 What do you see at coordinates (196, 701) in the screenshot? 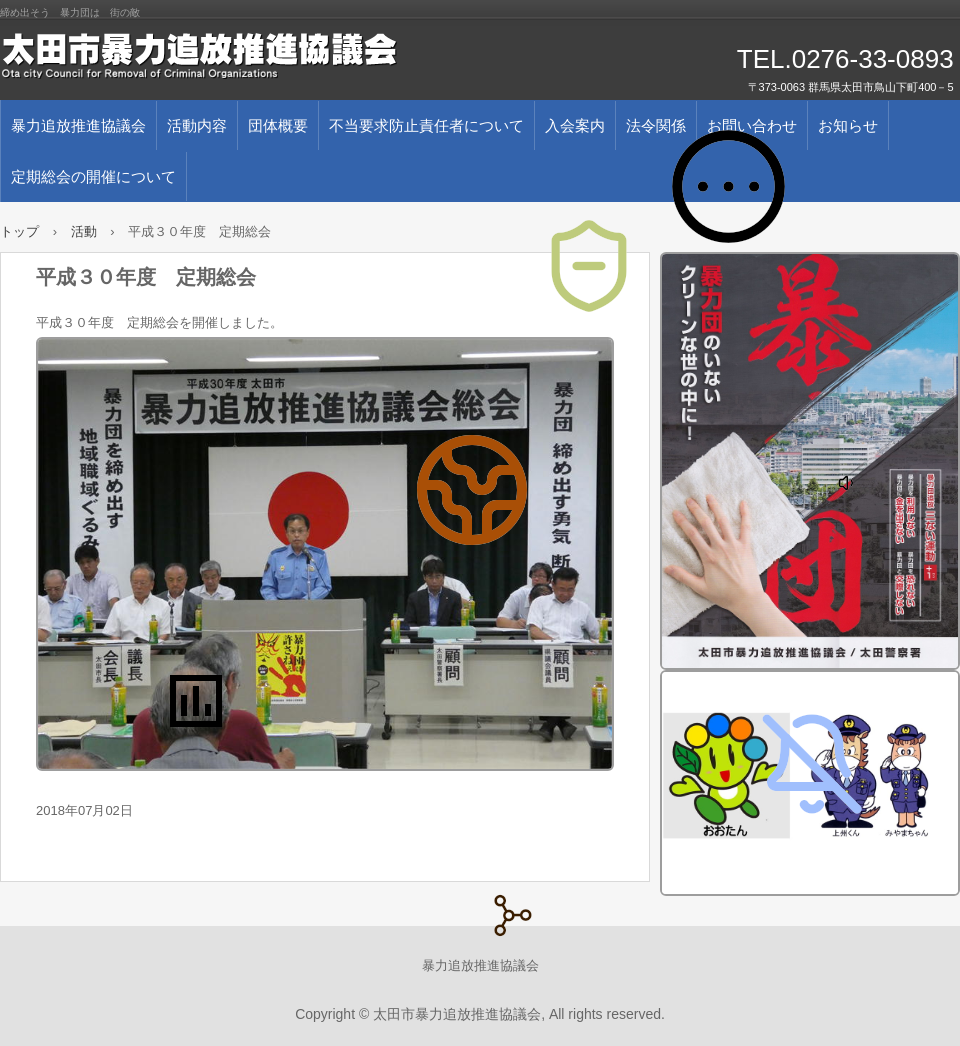
I see `insert a chart or graph into a document` at bounding box center [196, 701].